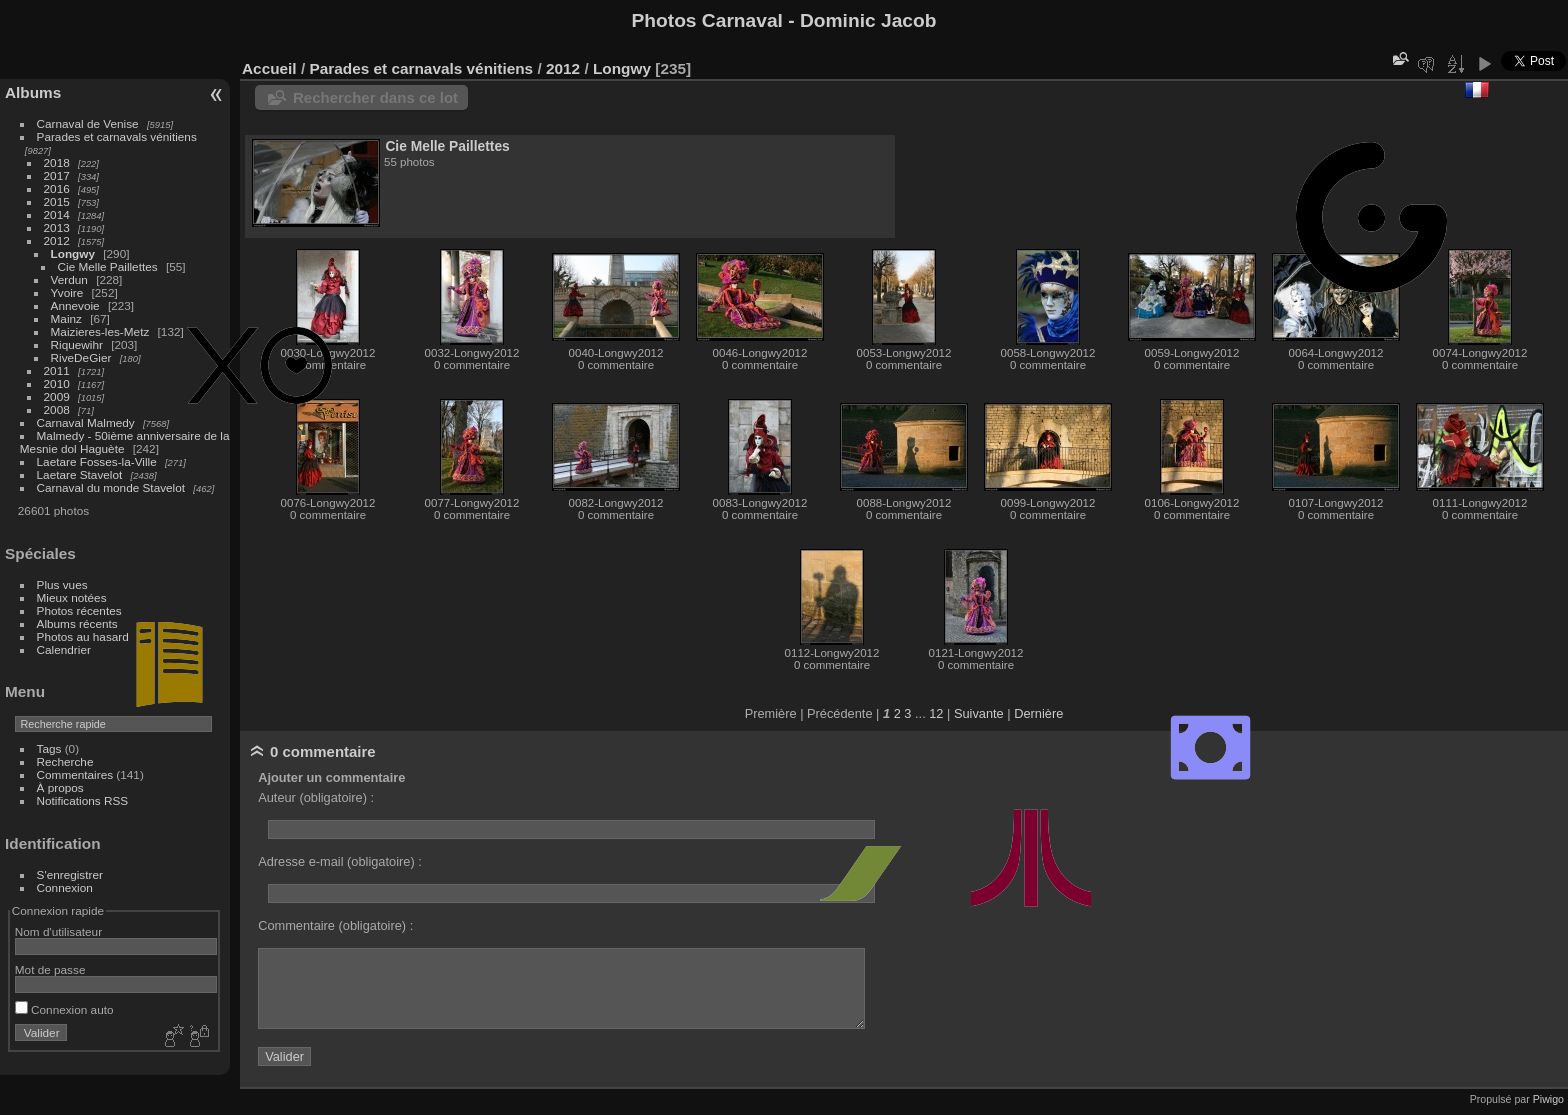 This screenshot has width=1568, height=1115. I want to click on visit the Air France website or app, so click(860, 873).